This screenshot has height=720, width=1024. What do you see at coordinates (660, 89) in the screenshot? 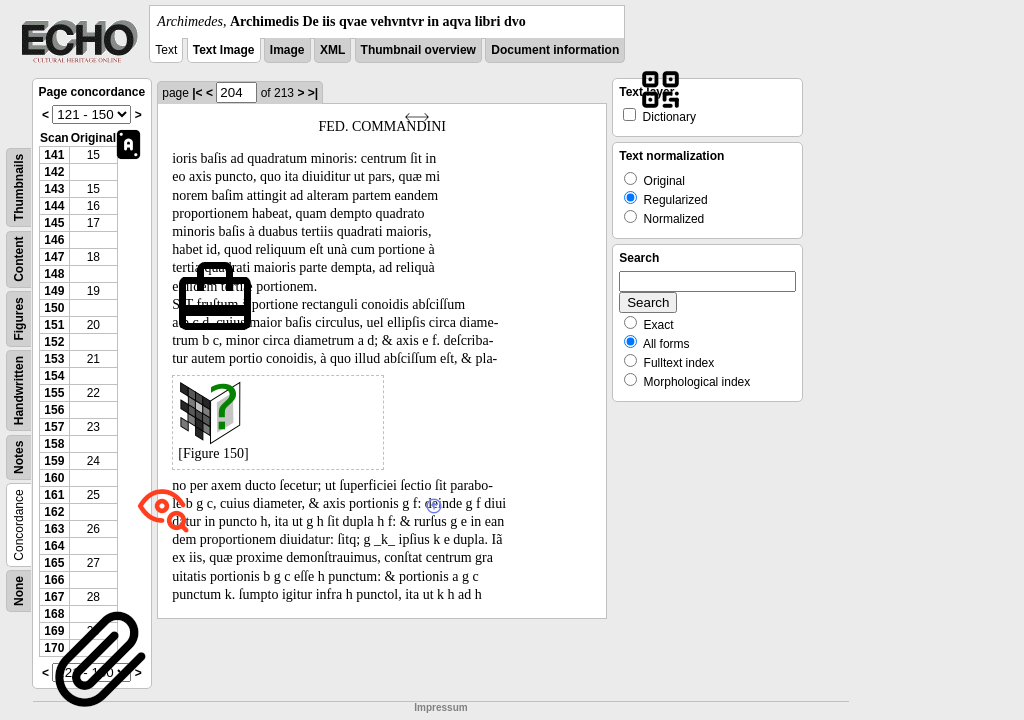
I see `scan or generate a QR code` at bounding box center [660, 89].